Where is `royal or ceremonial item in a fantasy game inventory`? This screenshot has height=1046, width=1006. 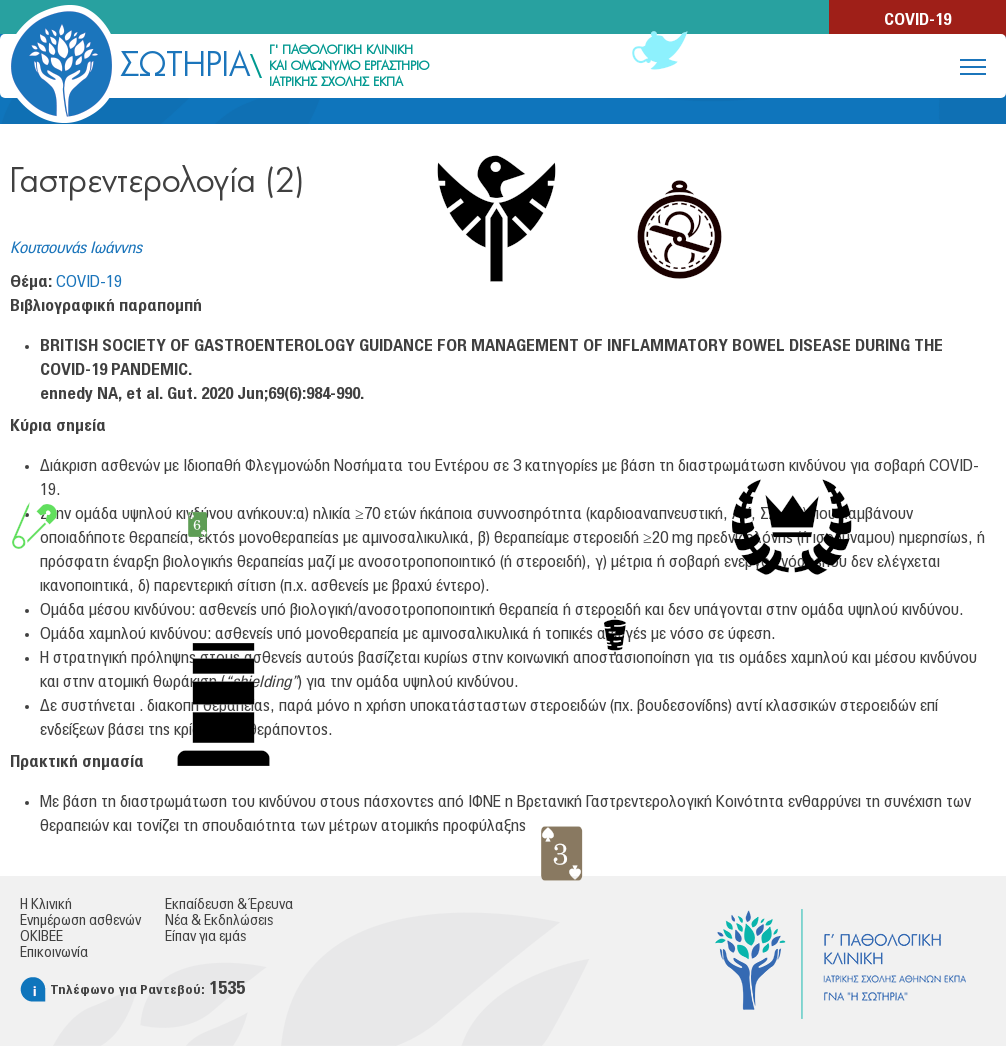
royal or ceremonial item in a fantasy game inventory is located at coordinates (496, 217).